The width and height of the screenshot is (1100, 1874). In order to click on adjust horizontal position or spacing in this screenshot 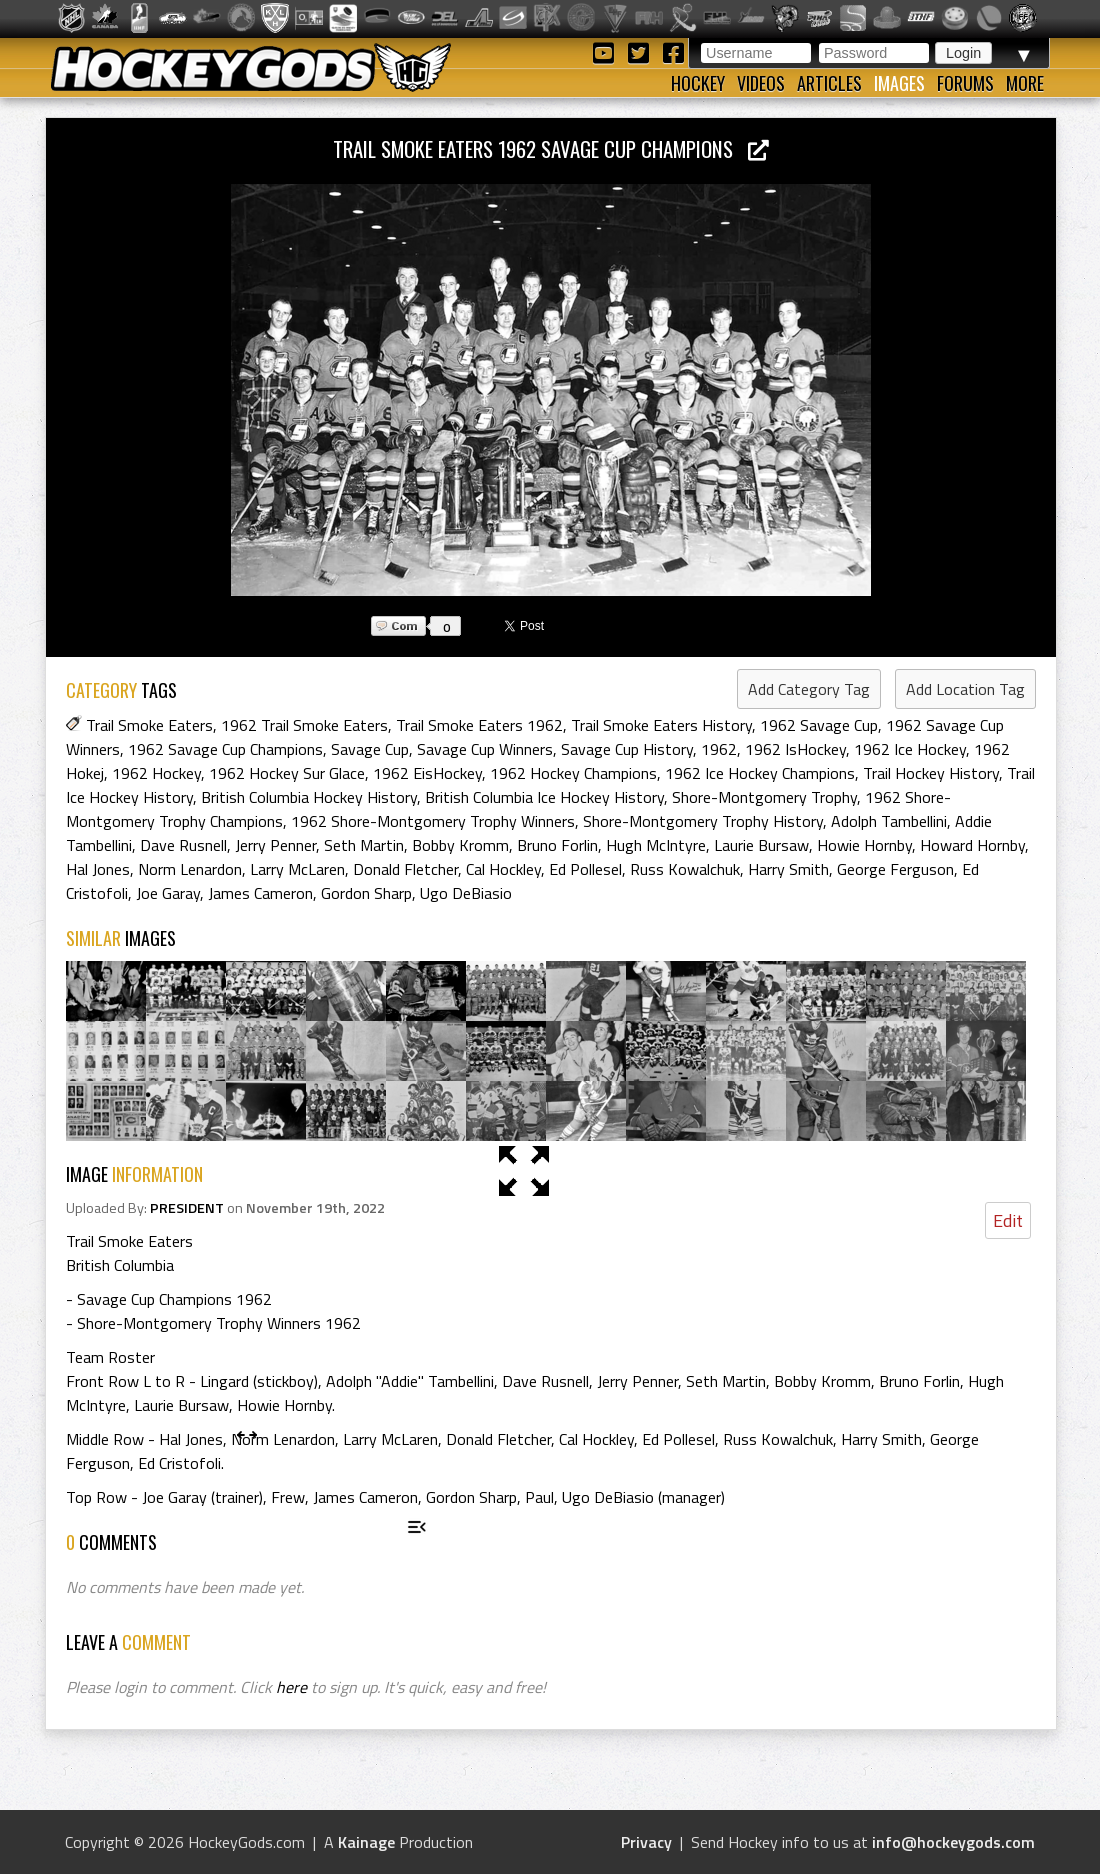, I will do `click(247, 1435)`.